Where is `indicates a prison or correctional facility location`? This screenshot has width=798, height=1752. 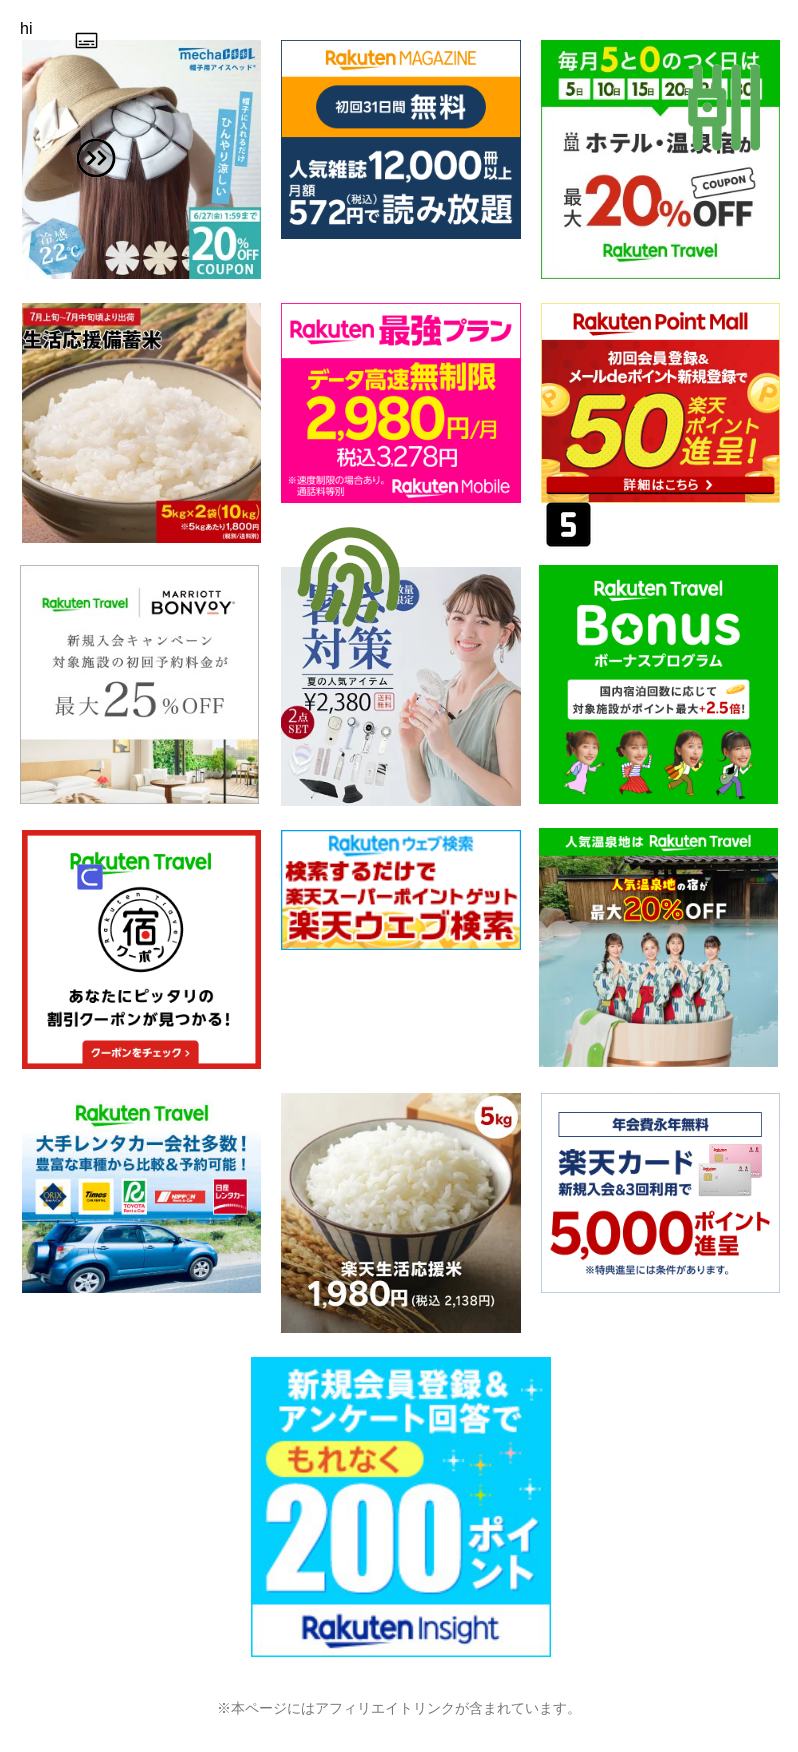 indicates a prison or correctional facility location is located at coordinates (726, 107).